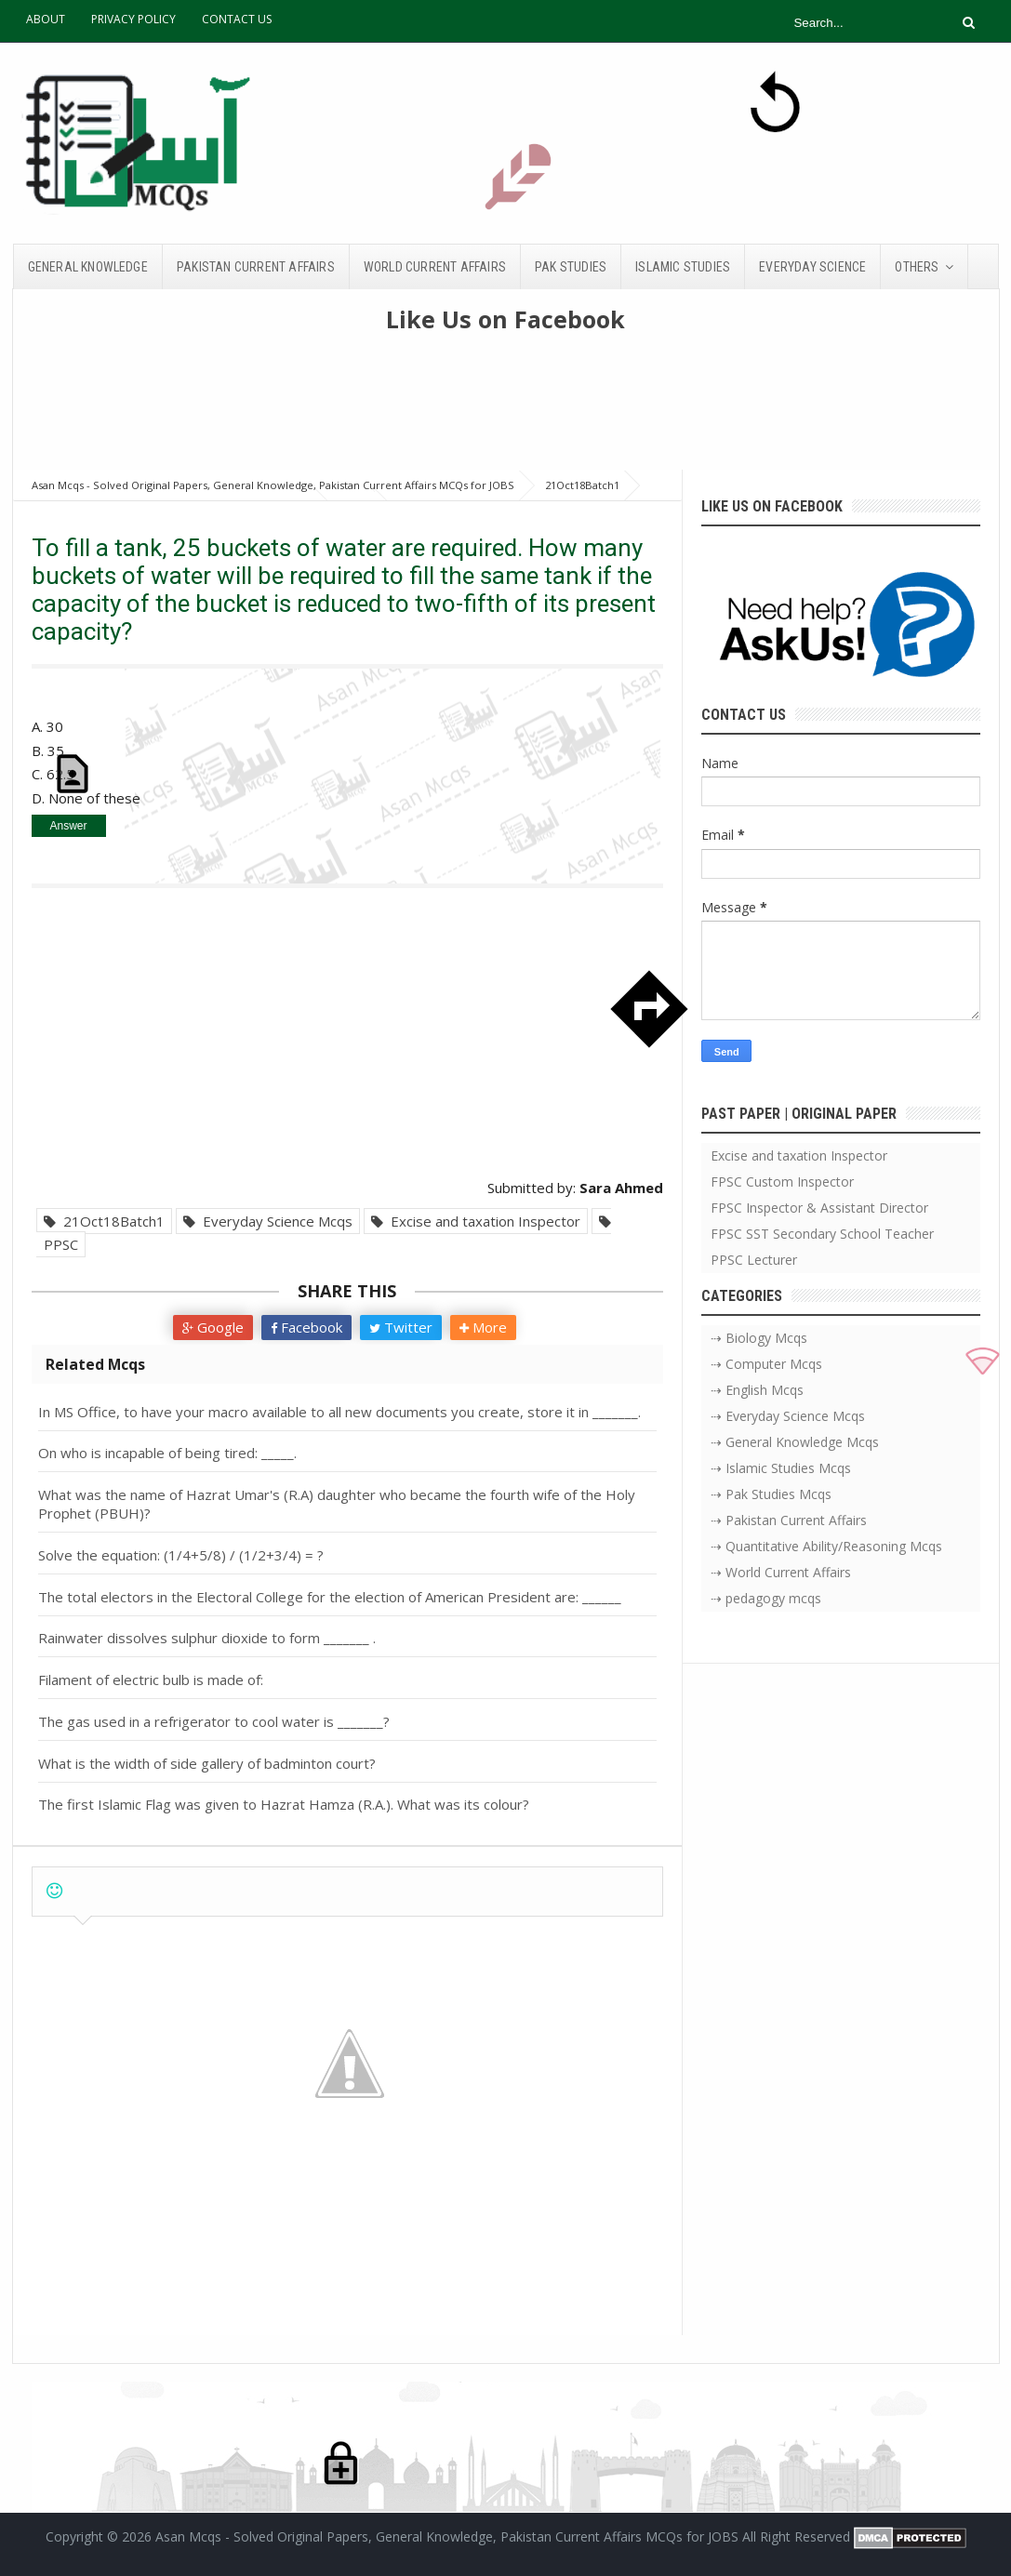 The height and width of the screenshot is (2576, 1011). I want to click on compose a new post or message, so click(518, 177).